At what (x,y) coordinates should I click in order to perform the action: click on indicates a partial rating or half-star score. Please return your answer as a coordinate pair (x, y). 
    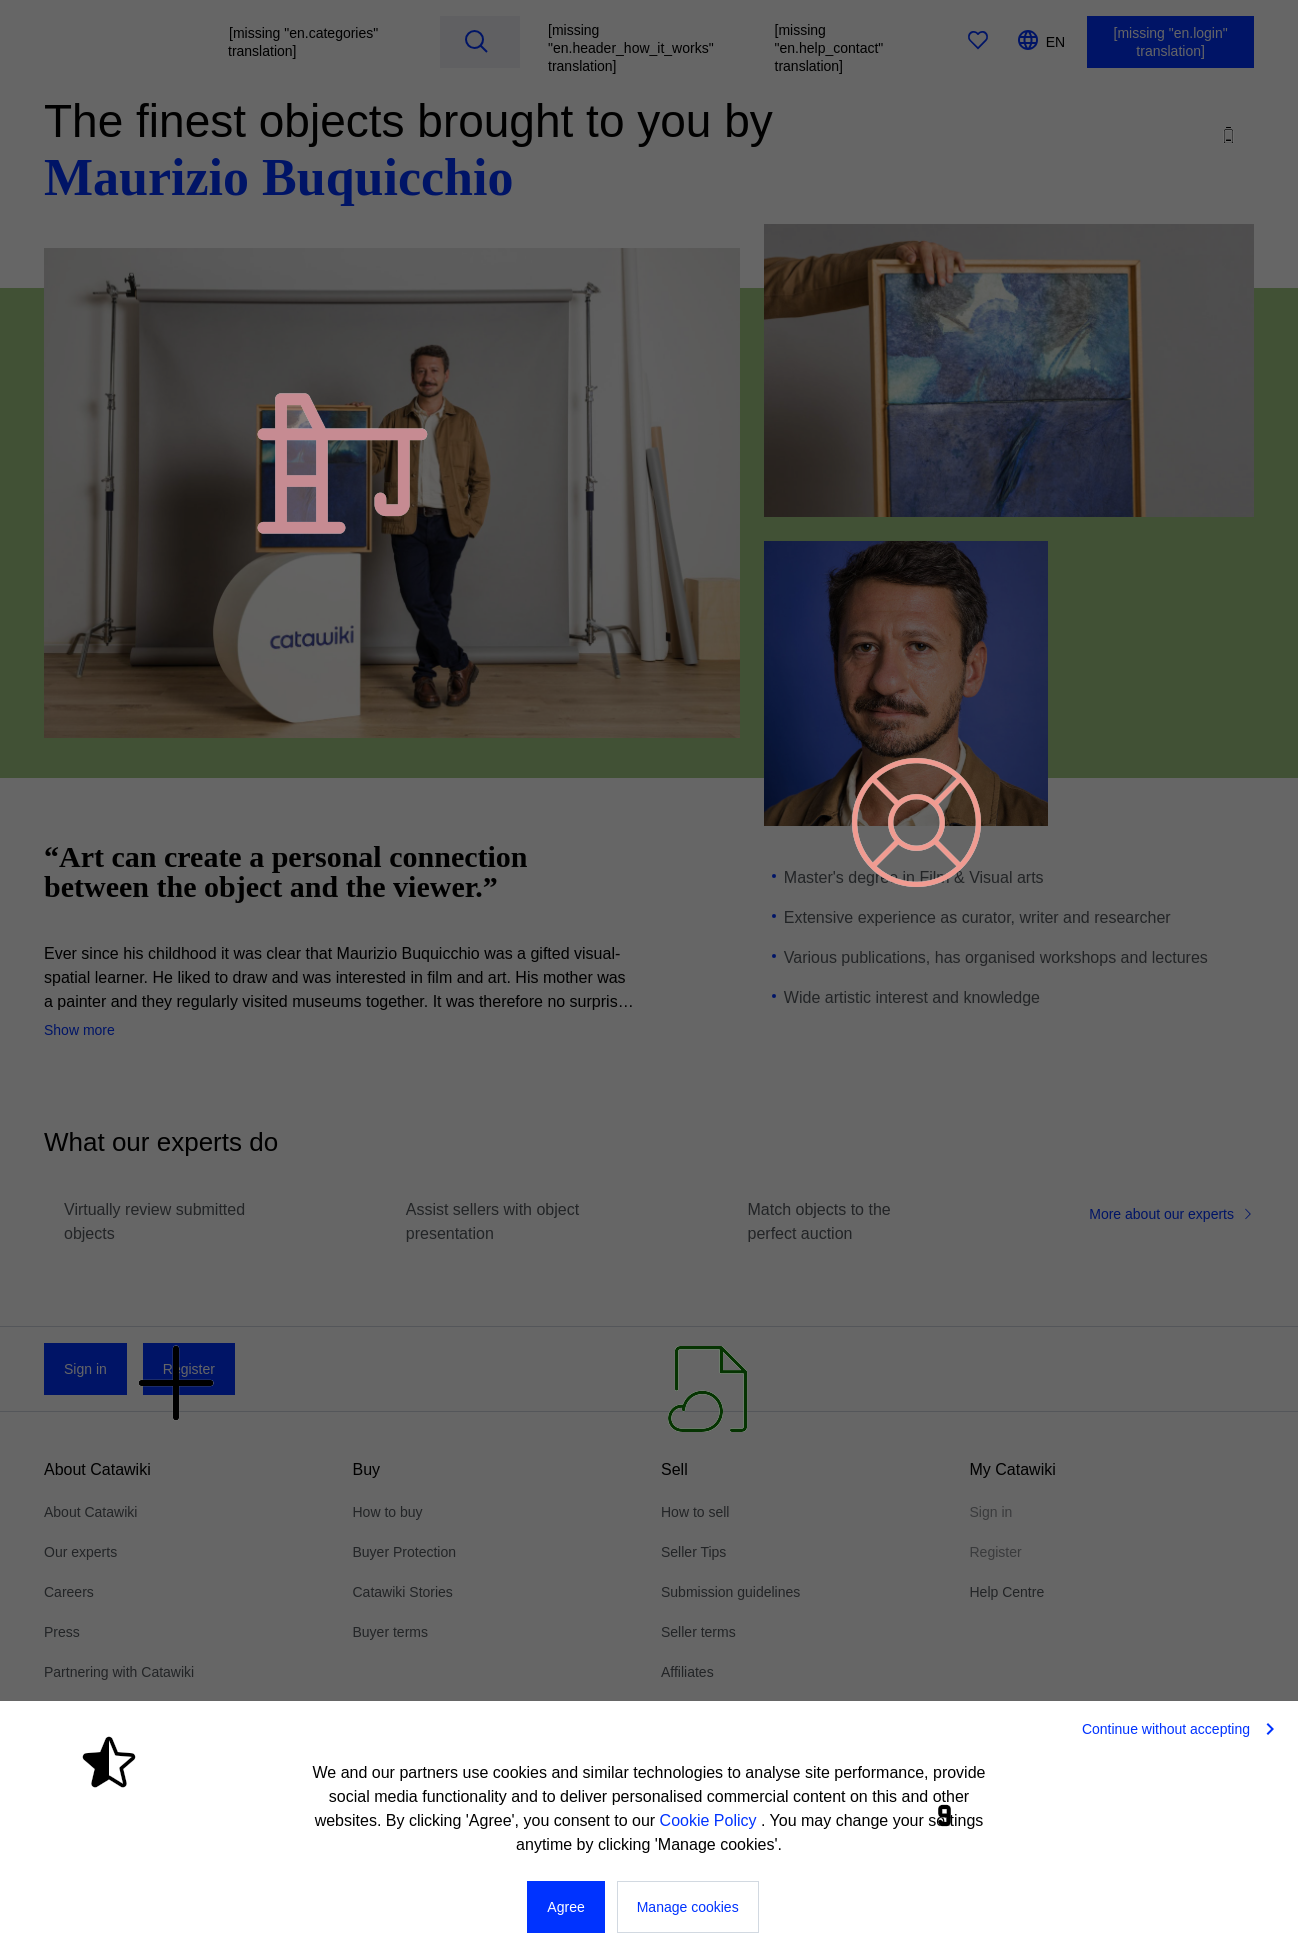
    Looking at the image, I should click on (109, 1763).